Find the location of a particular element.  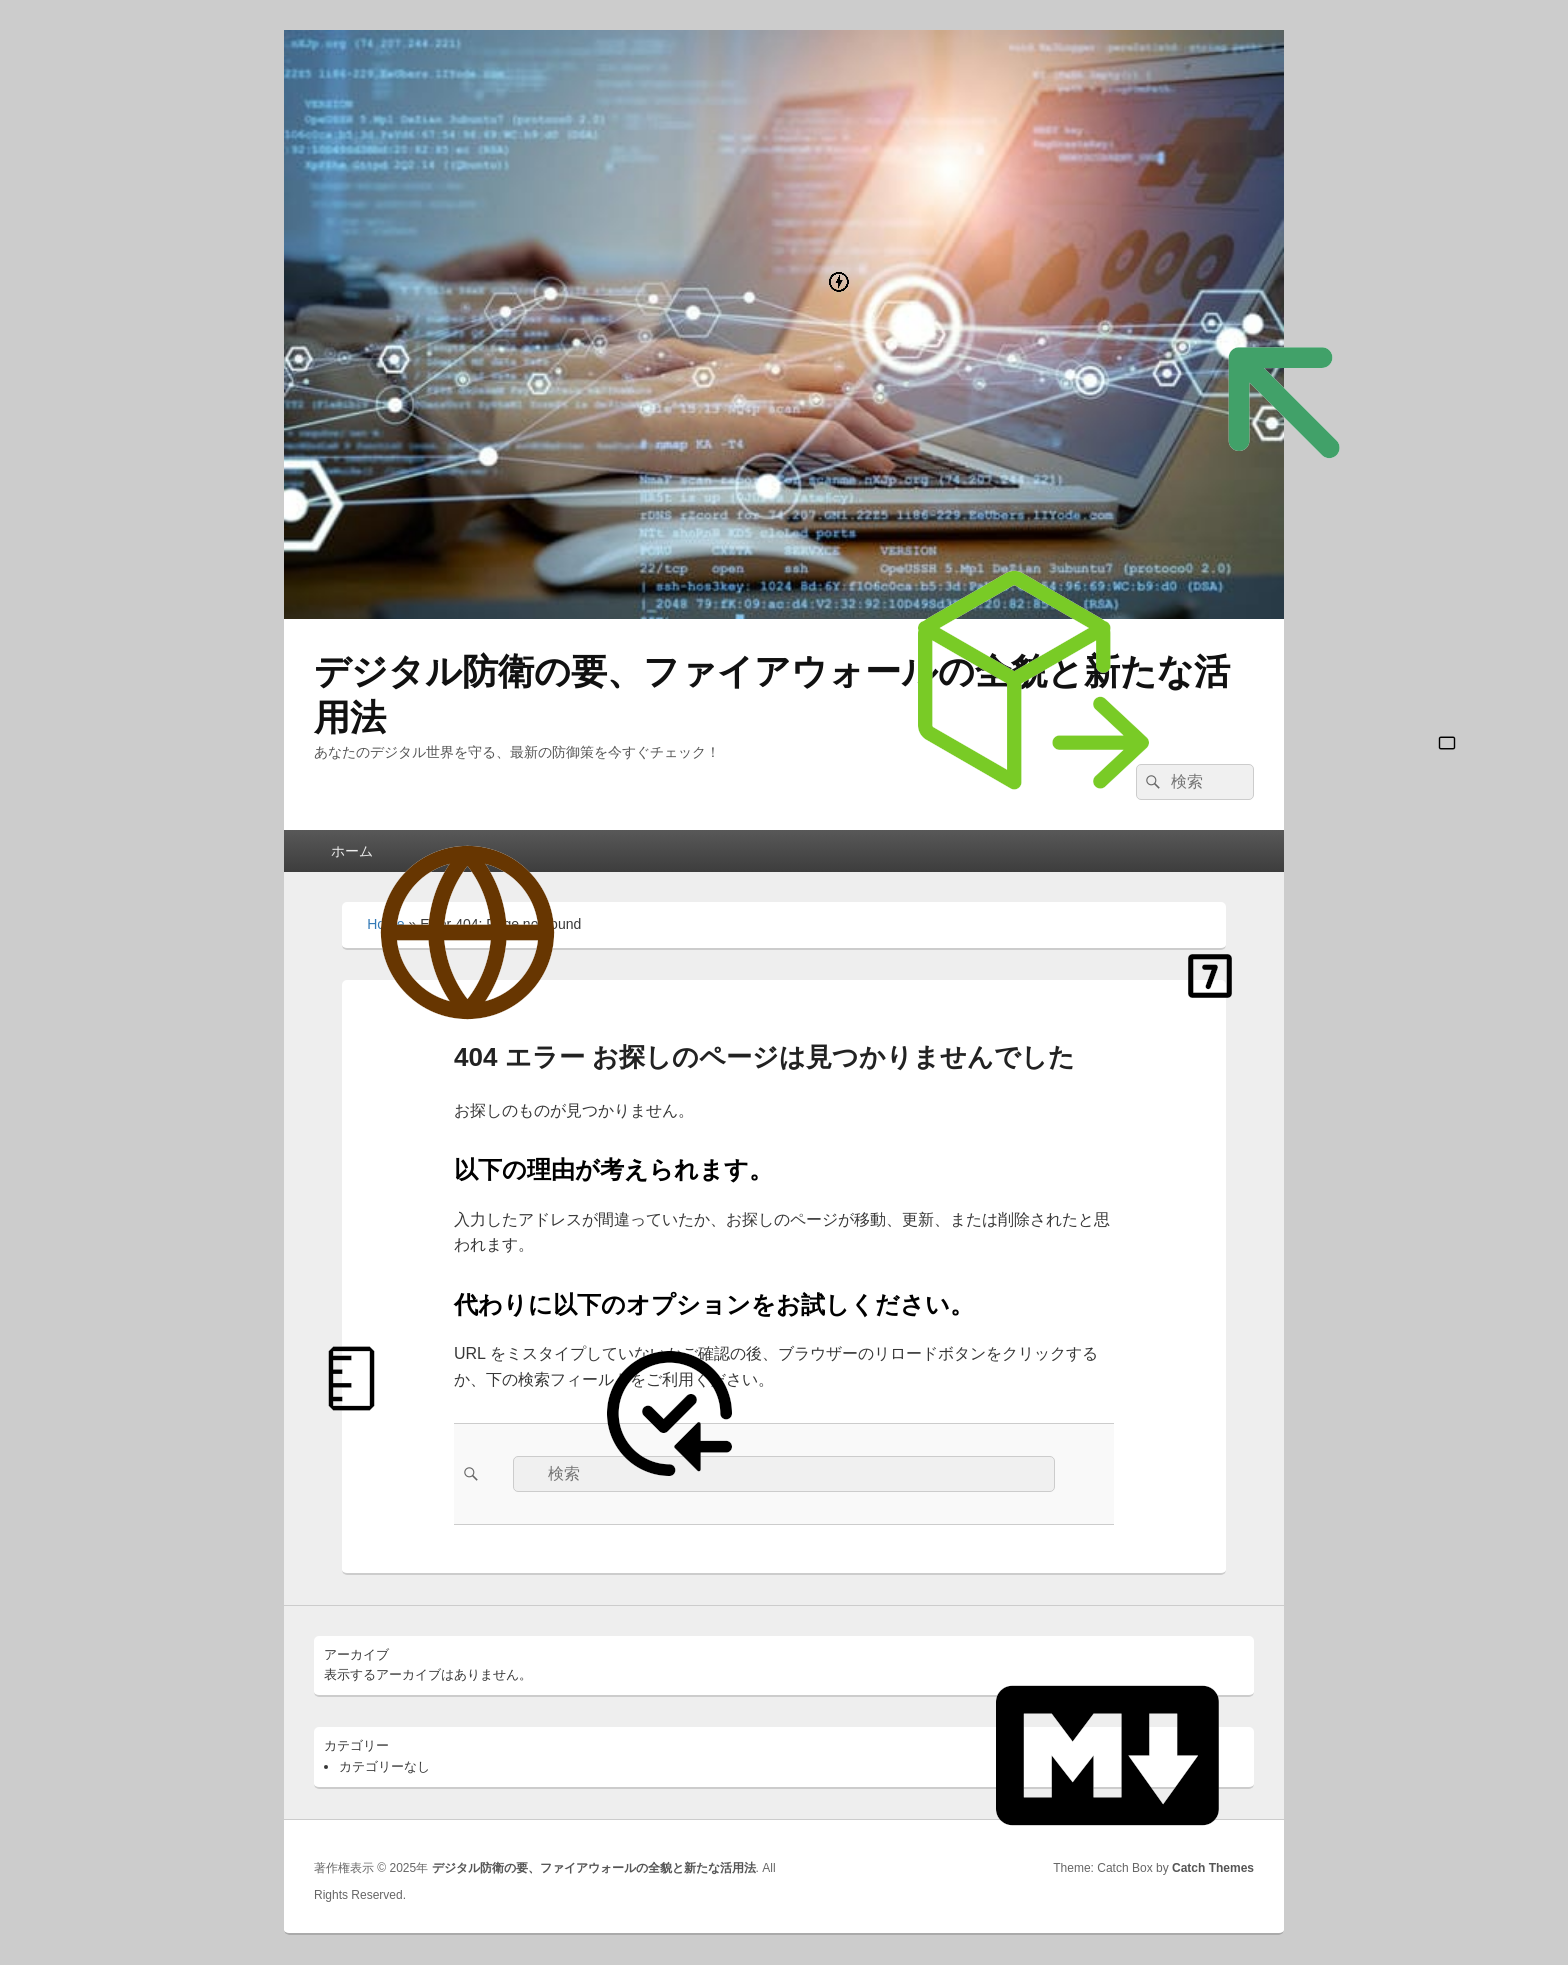

indicates a tracked issue has been closed and completed is located at coordinates (669, 1413).